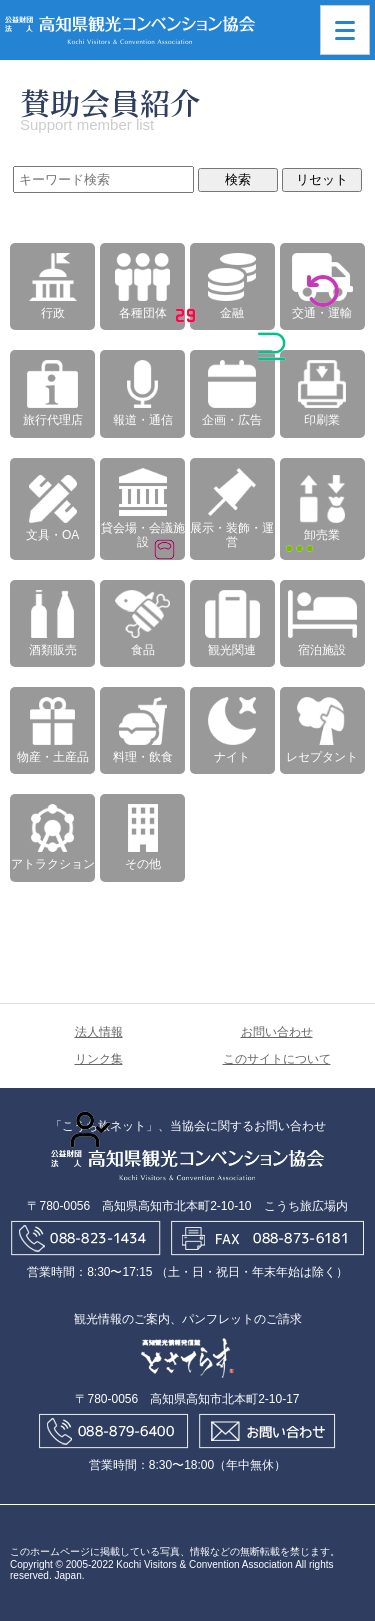  I want to click on undo the last action, so click(323, 291).